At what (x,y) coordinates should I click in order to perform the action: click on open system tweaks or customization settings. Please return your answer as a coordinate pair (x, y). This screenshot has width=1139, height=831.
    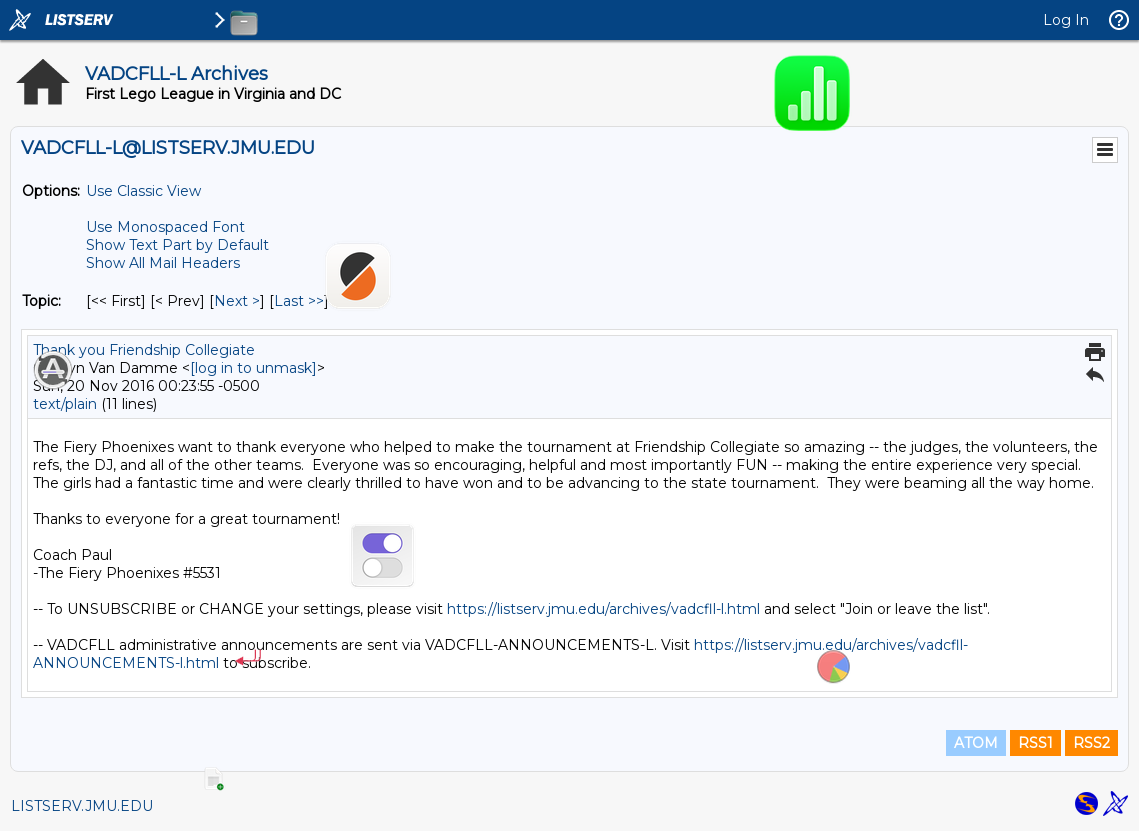
    Looking at the image, I should click on (382, 555).